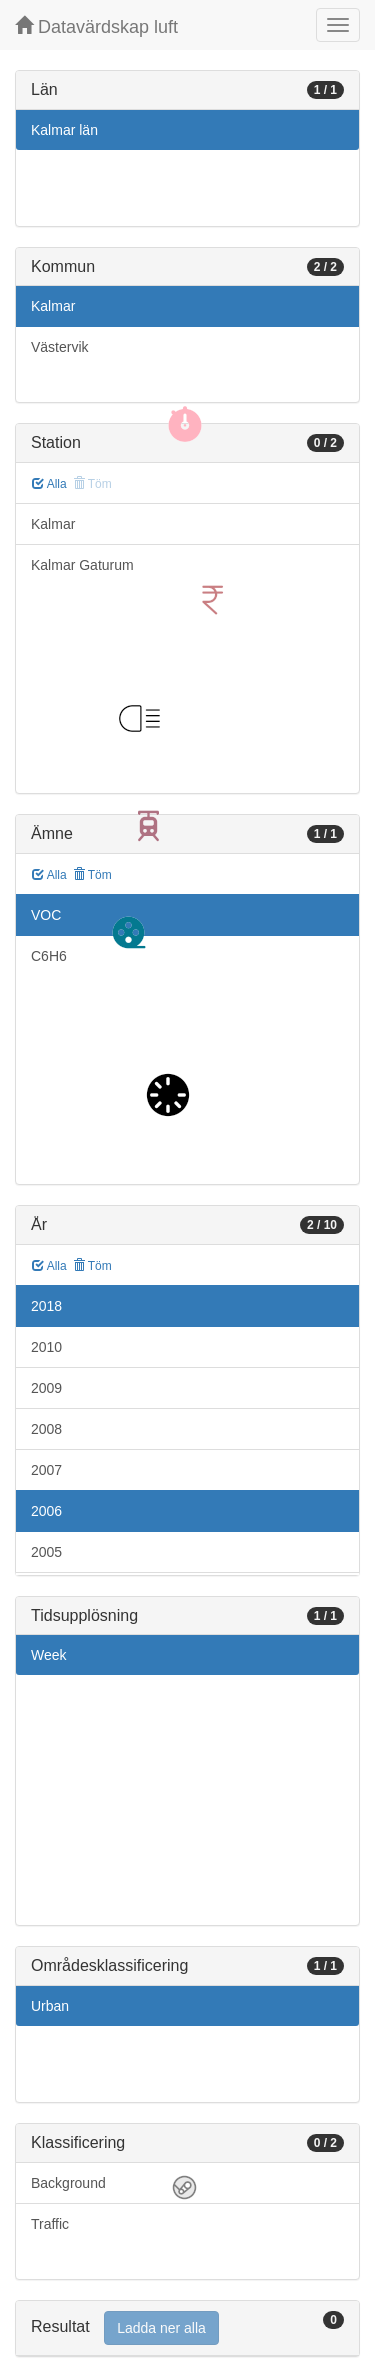 The image size is (375, 2377). I want to click on access public transit or tram routes, so click(148, 825).